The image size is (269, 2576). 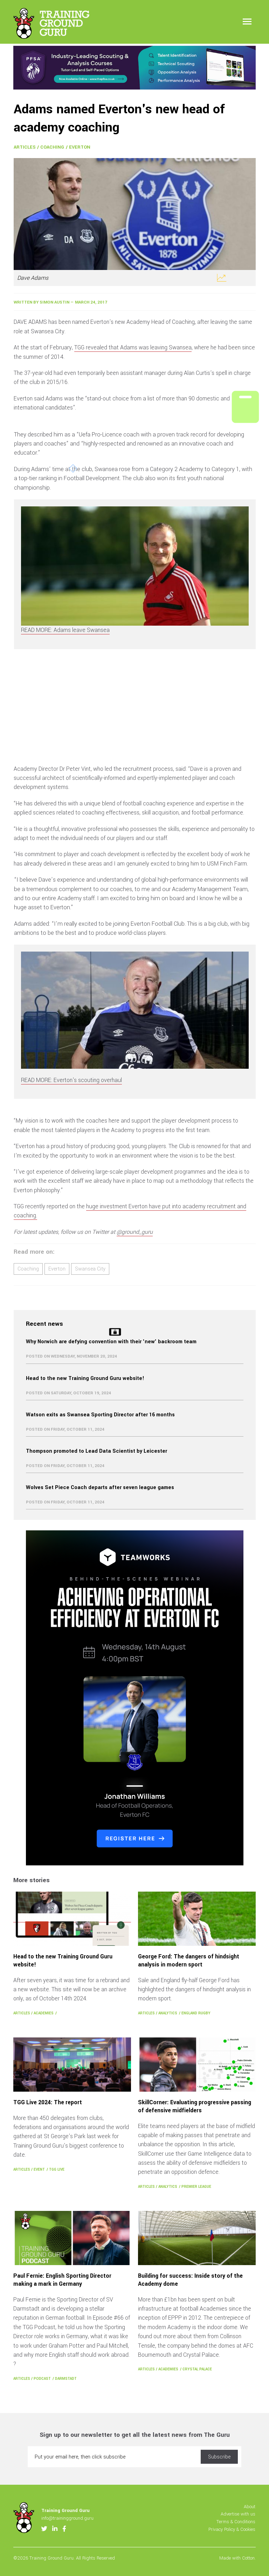 What do you see at coordinates (245, 407) in the screenshot?
I see `tablet device with speaker` at bounding box center [245, 407].